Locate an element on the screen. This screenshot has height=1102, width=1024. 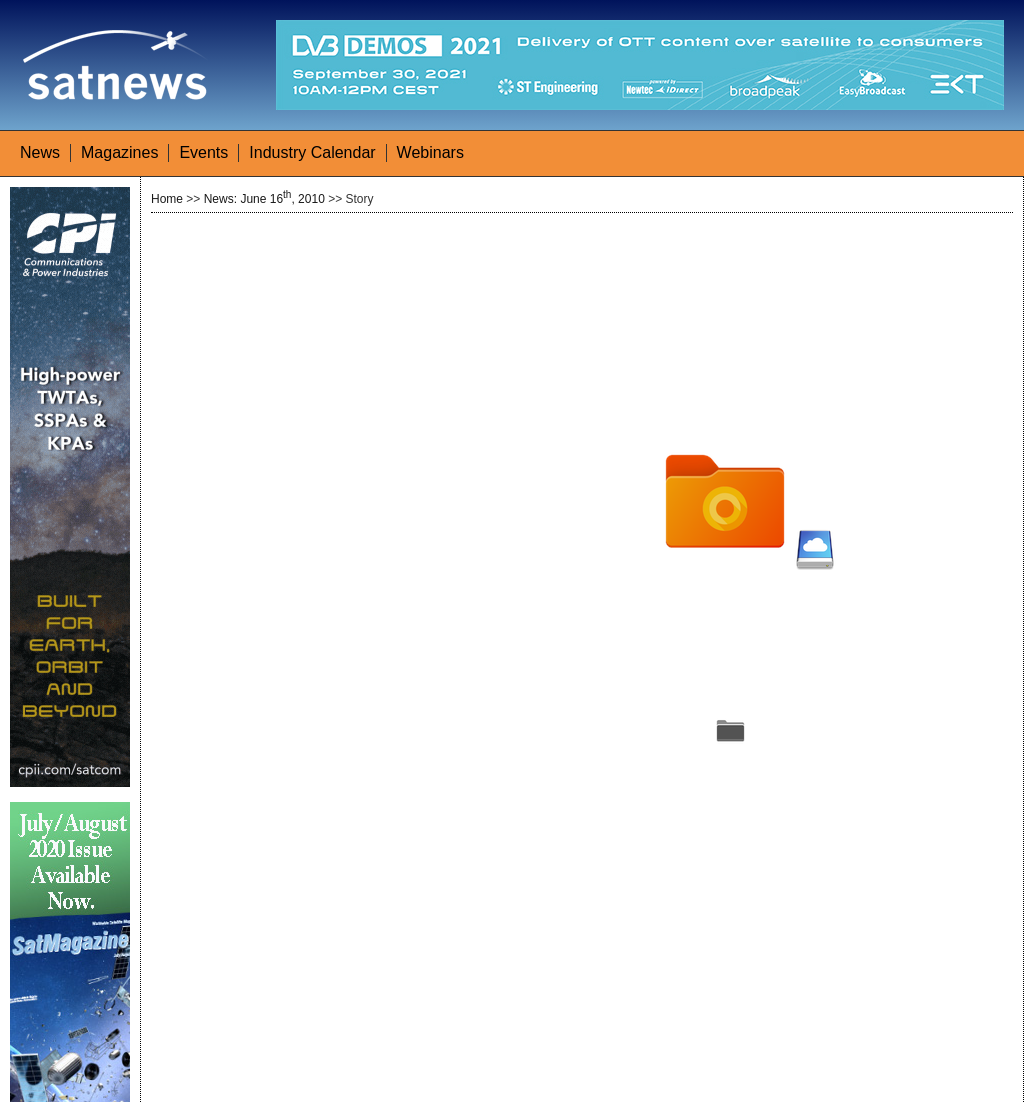
open android oreo system folder is located at coordinates (724, 504).